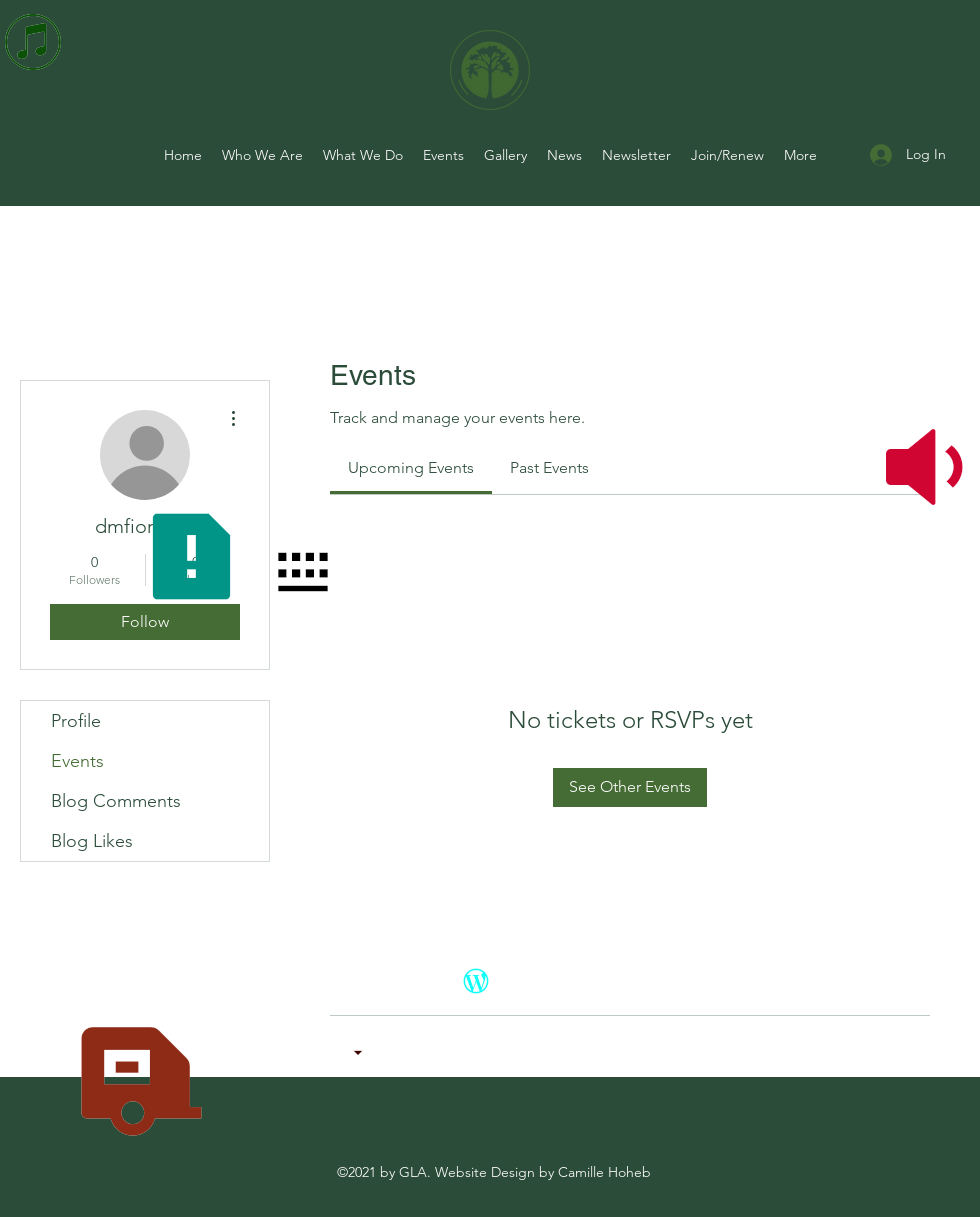  What do you see at coordinates (33, 42) in the screenshot?
I see `open itunes application` at bounding box center [33, 42].